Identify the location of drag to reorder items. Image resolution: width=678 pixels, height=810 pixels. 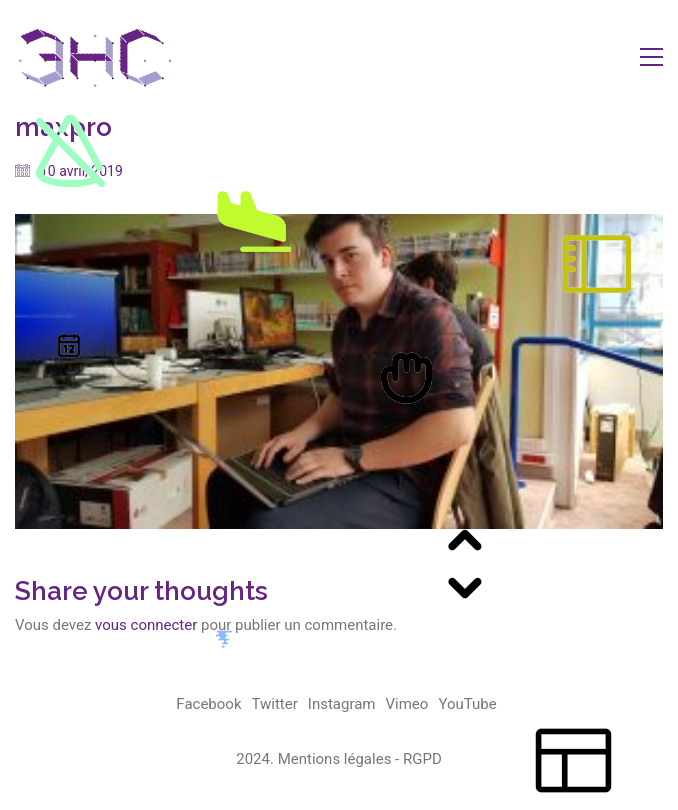
(406, 371).